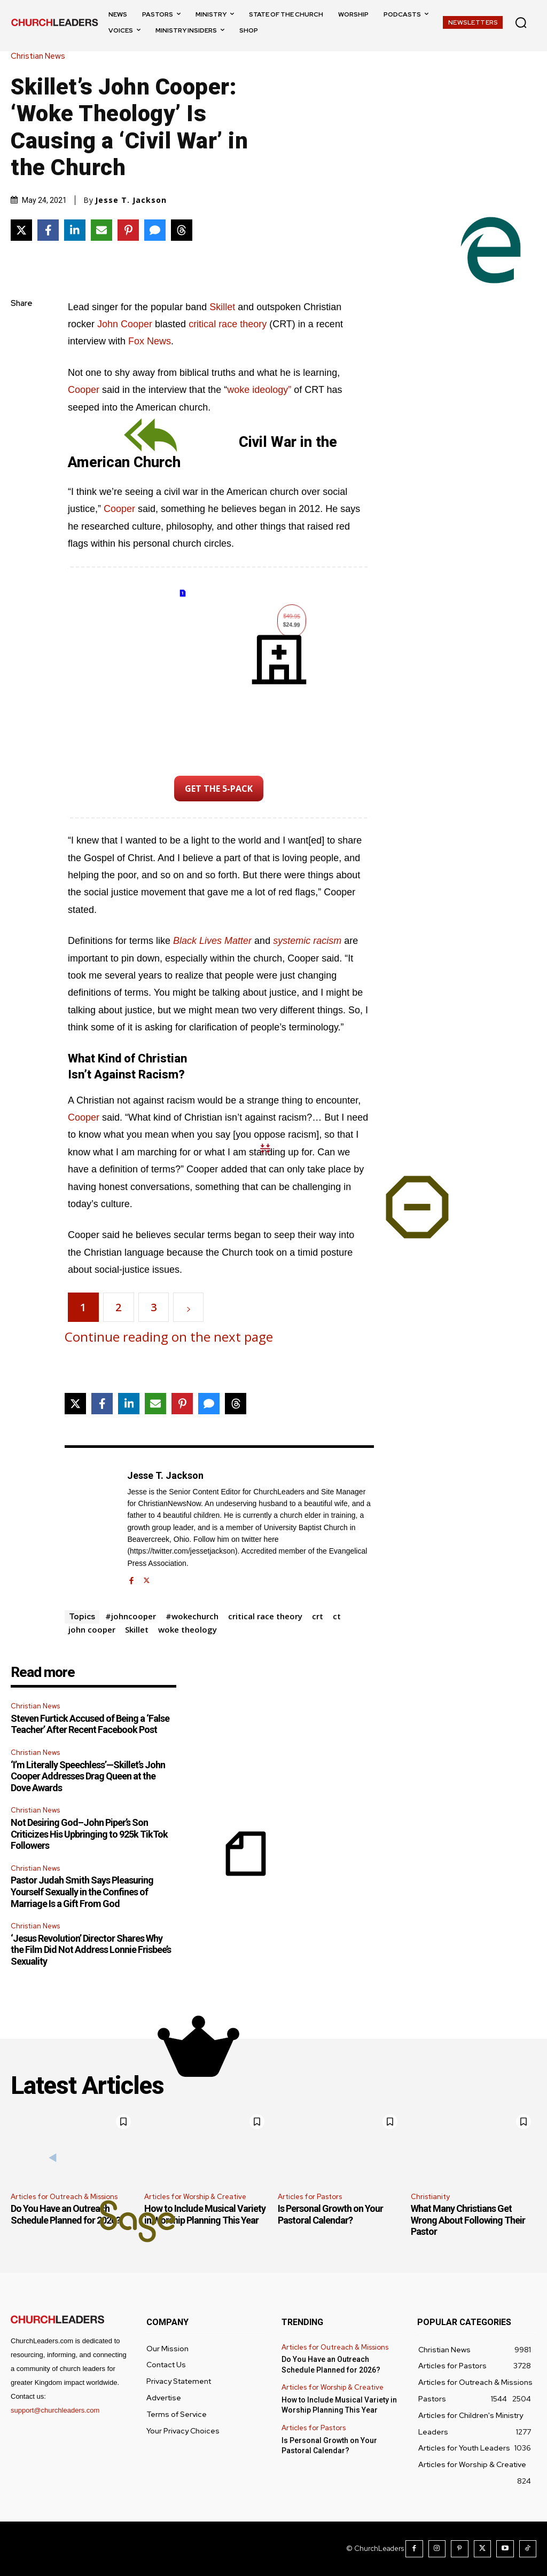  What do you see at coordinates (198, 2048) in the screenshot?
I see `web awesome brand logo` at bounding box center [198, 2048].